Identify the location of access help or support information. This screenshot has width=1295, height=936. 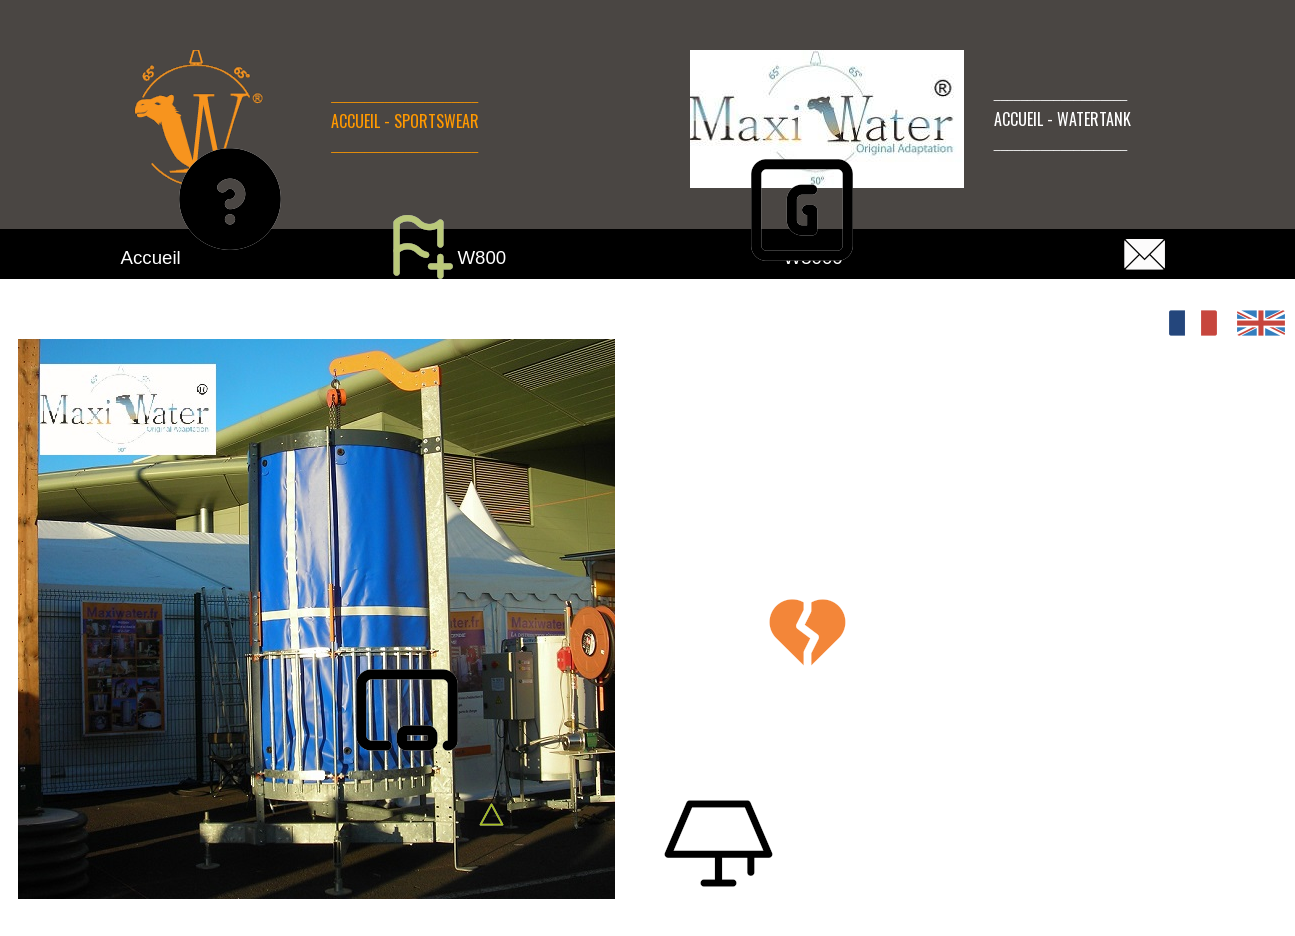
(230, 199).